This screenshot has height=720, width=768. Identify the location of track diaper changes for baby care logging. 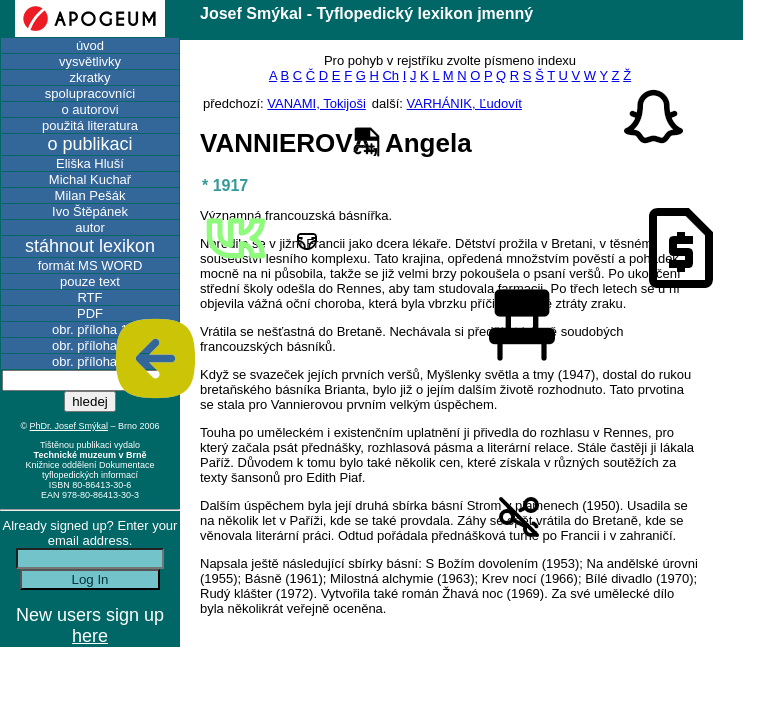
(307, 241).